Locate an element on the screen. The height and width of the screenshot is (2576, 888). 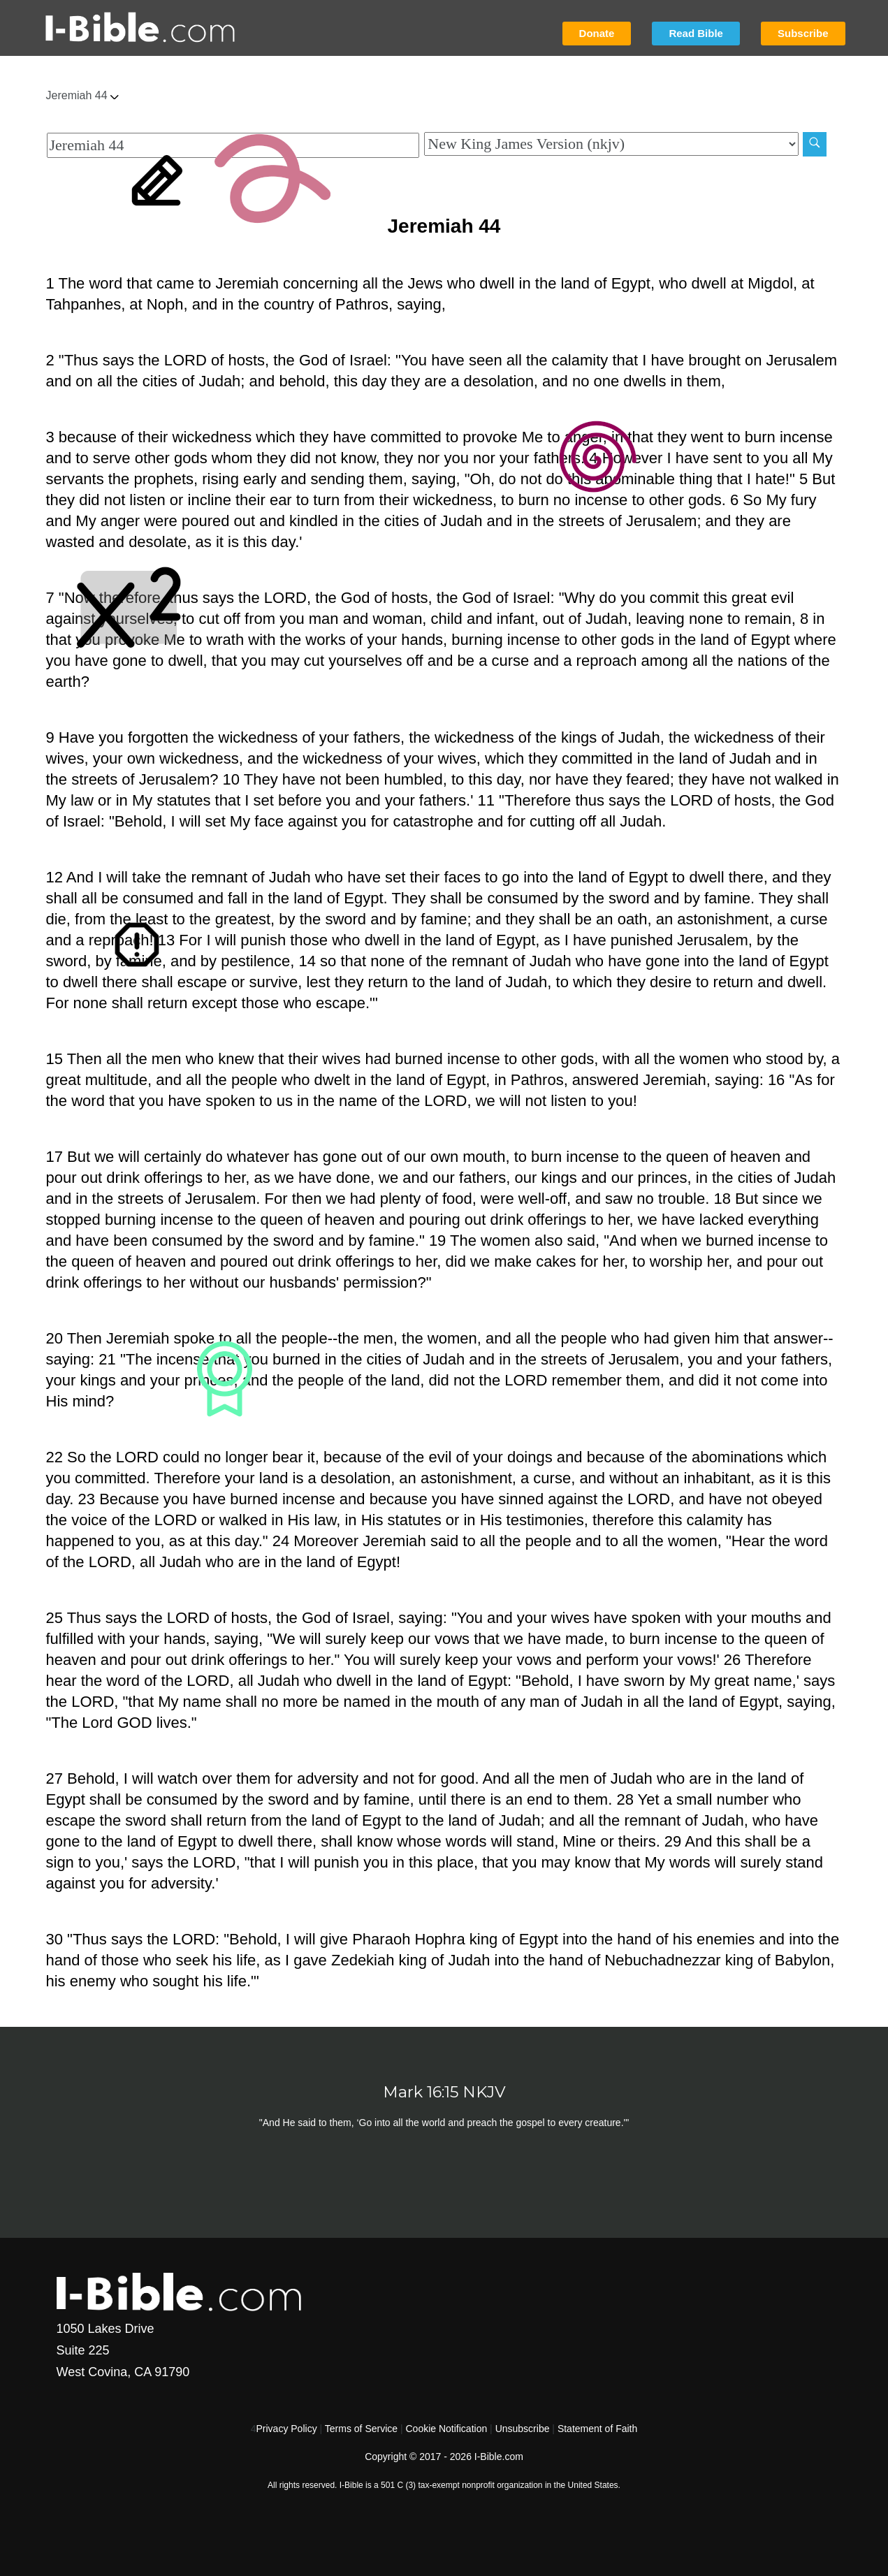
view achievements or awards is located at coordinates (224, 1378).